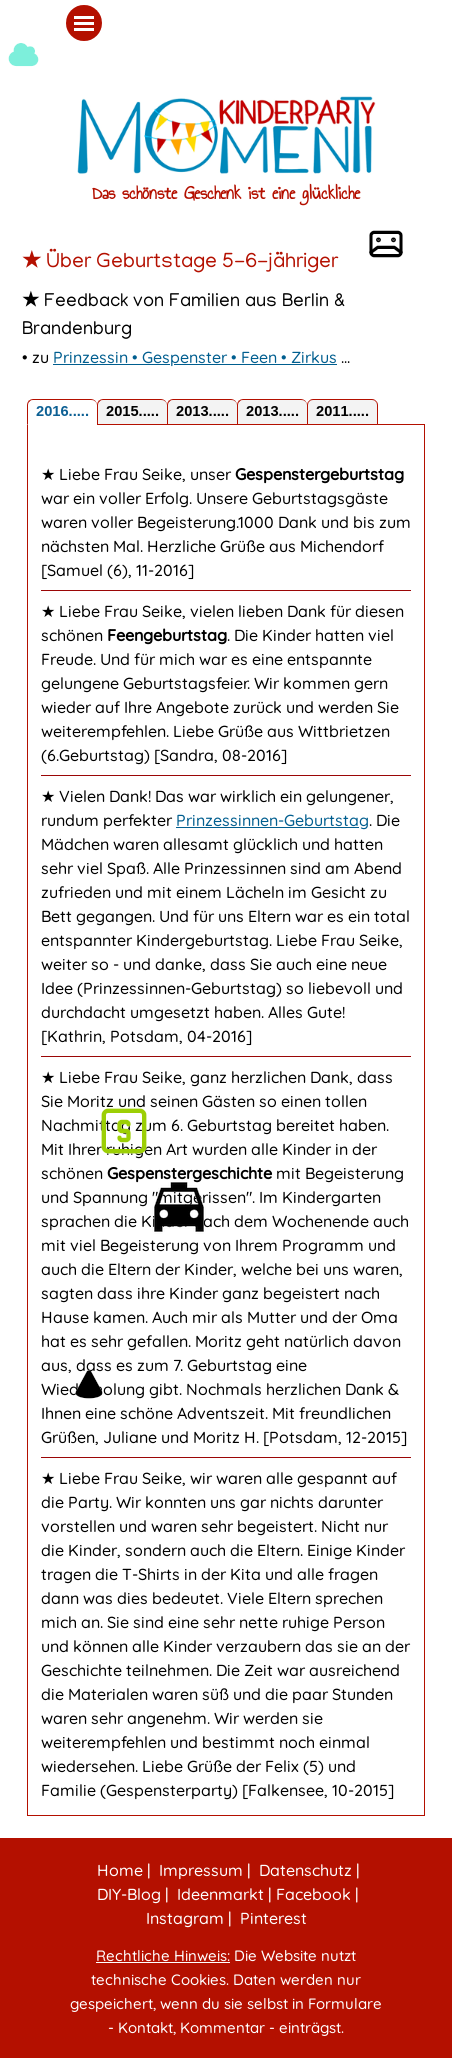 The image size is (452, 2058). I want to click on access audio recordings or cassette archives, so click(386, 244).